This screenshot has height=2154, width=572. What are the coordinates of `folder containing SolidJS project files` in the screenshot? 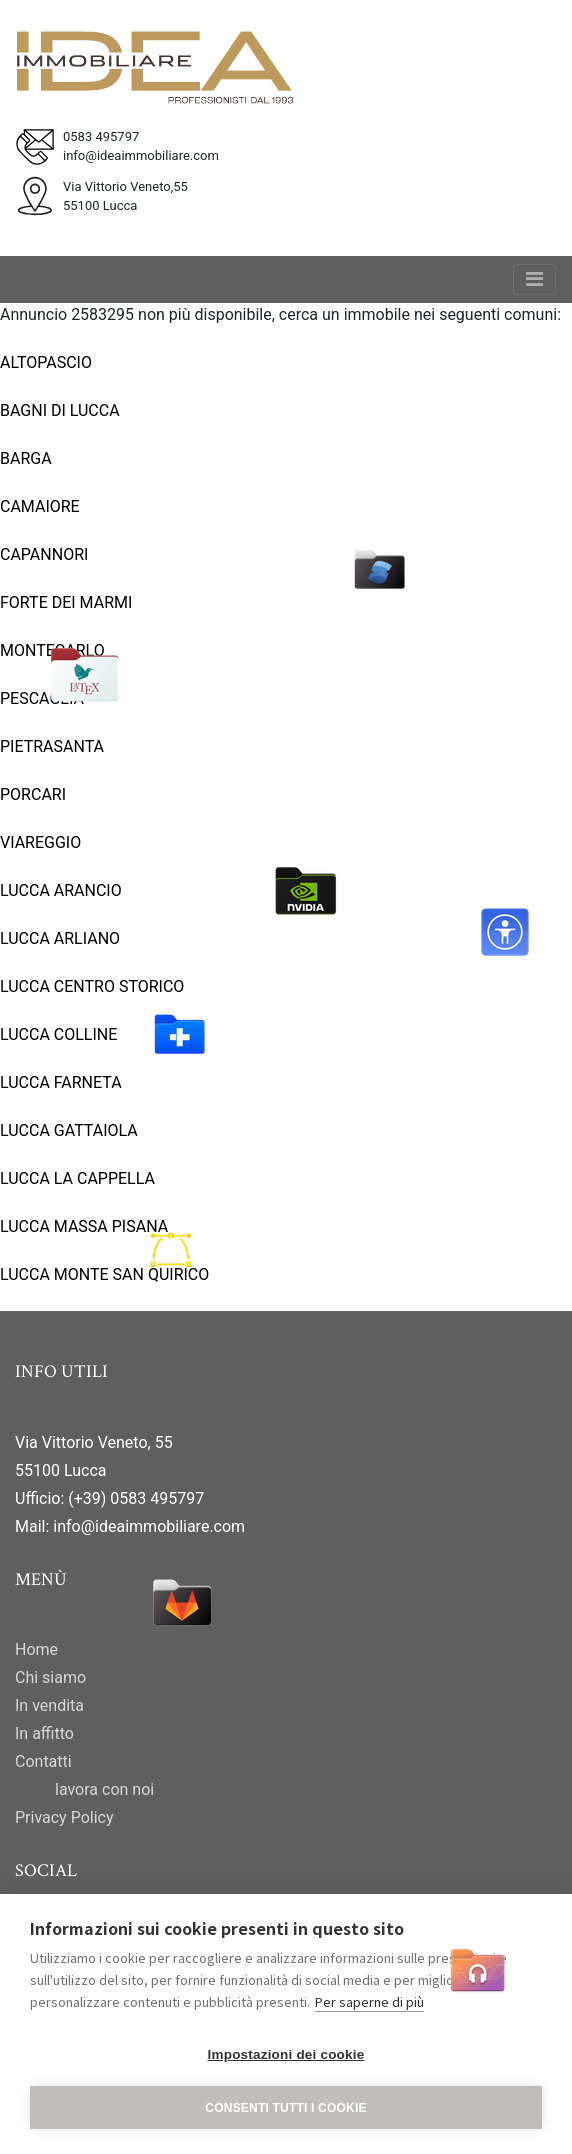 It's located at (379, 570).